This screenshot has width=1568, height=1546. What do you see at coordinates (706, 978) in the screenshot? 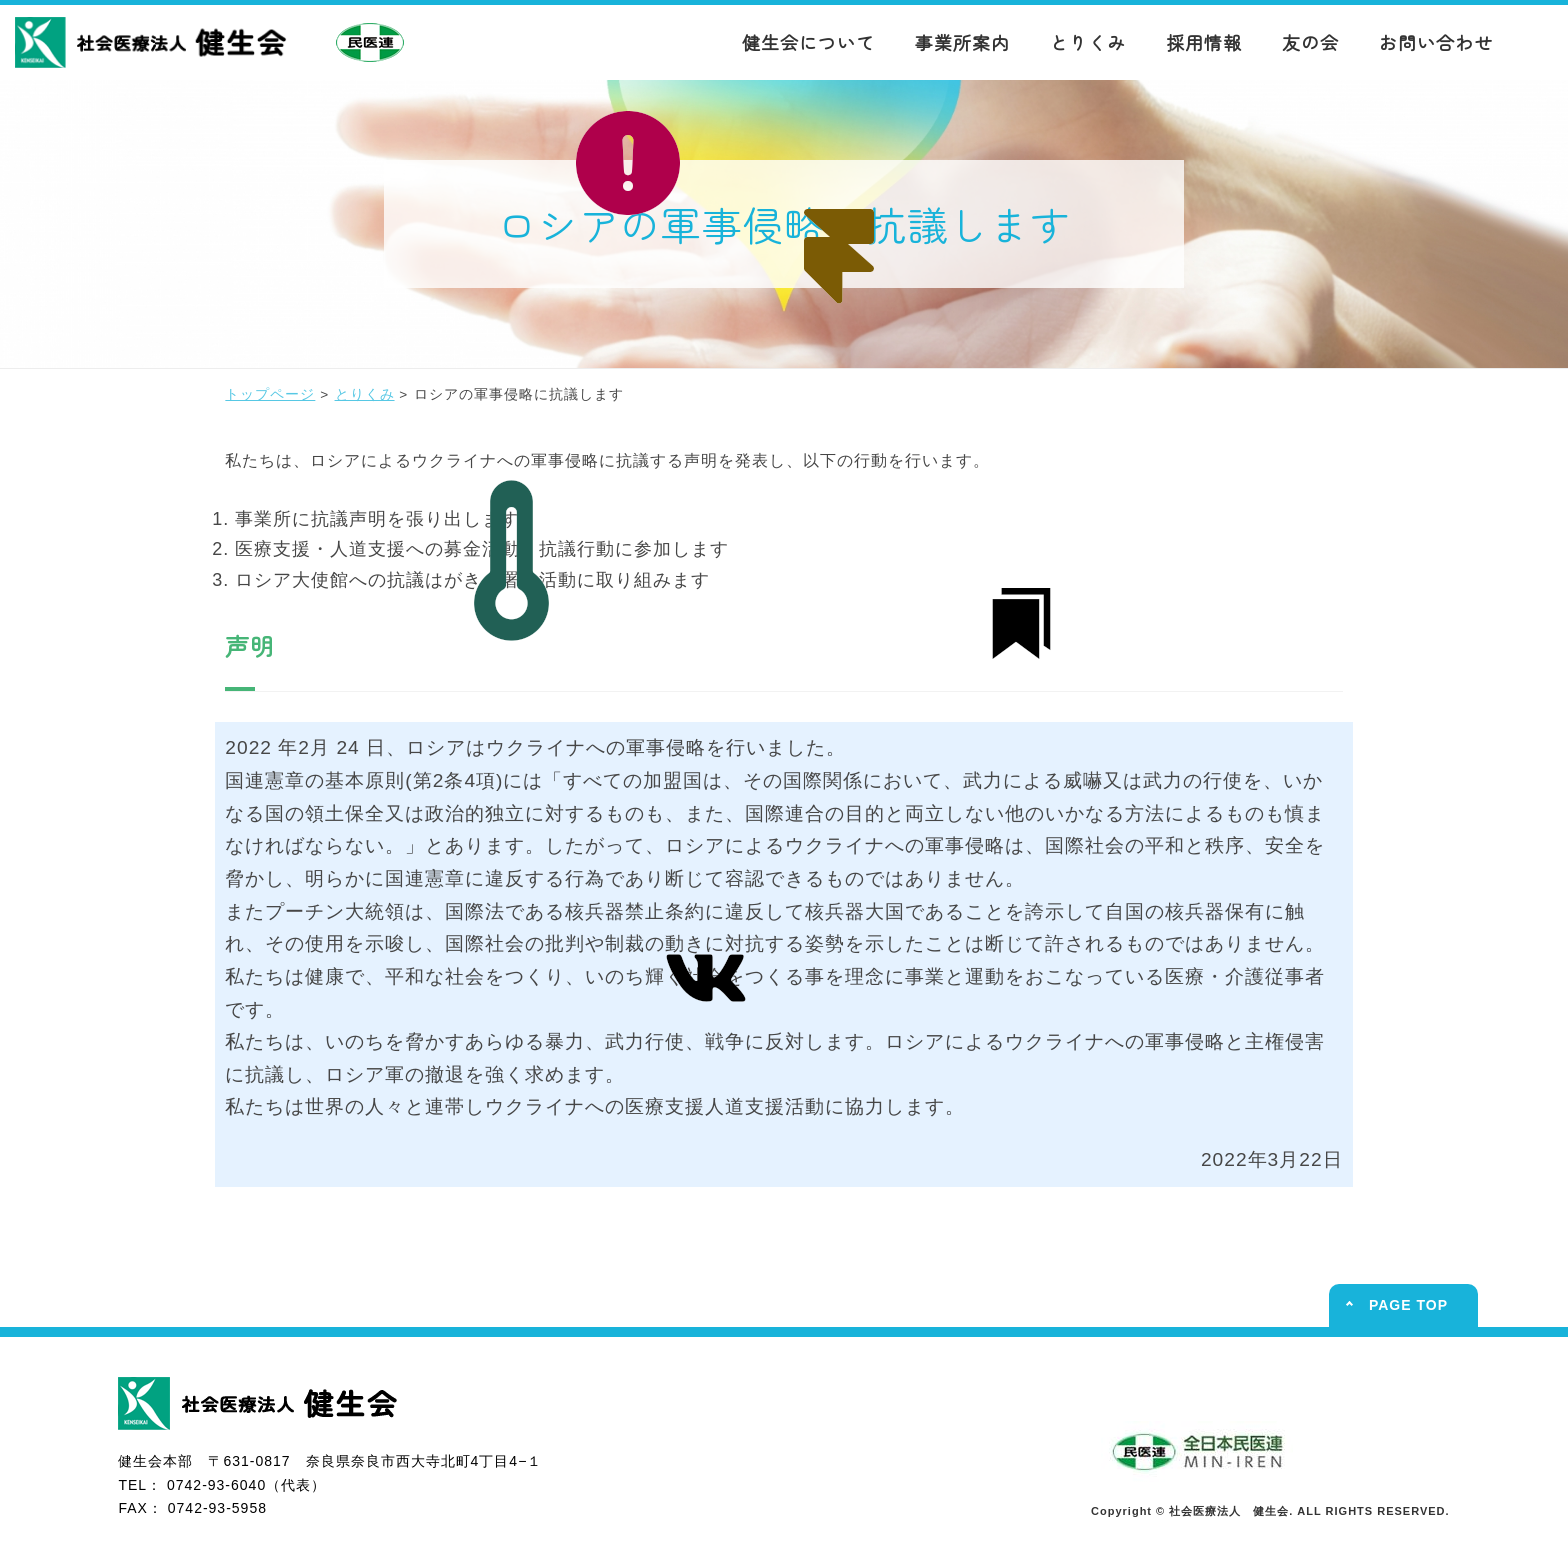
I see `open VK social network` at bounding box center [706, 978].